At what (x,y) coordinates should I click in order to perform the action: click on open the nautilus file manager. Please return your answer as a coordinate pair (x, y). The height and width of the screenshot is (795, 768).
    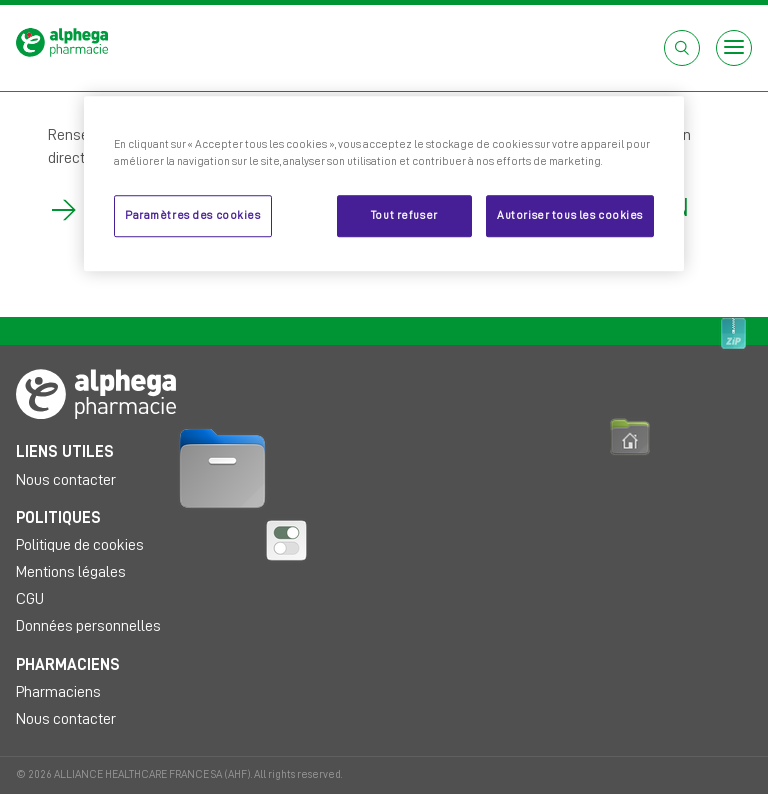
    Looking at the image, I should click on (222, 468).